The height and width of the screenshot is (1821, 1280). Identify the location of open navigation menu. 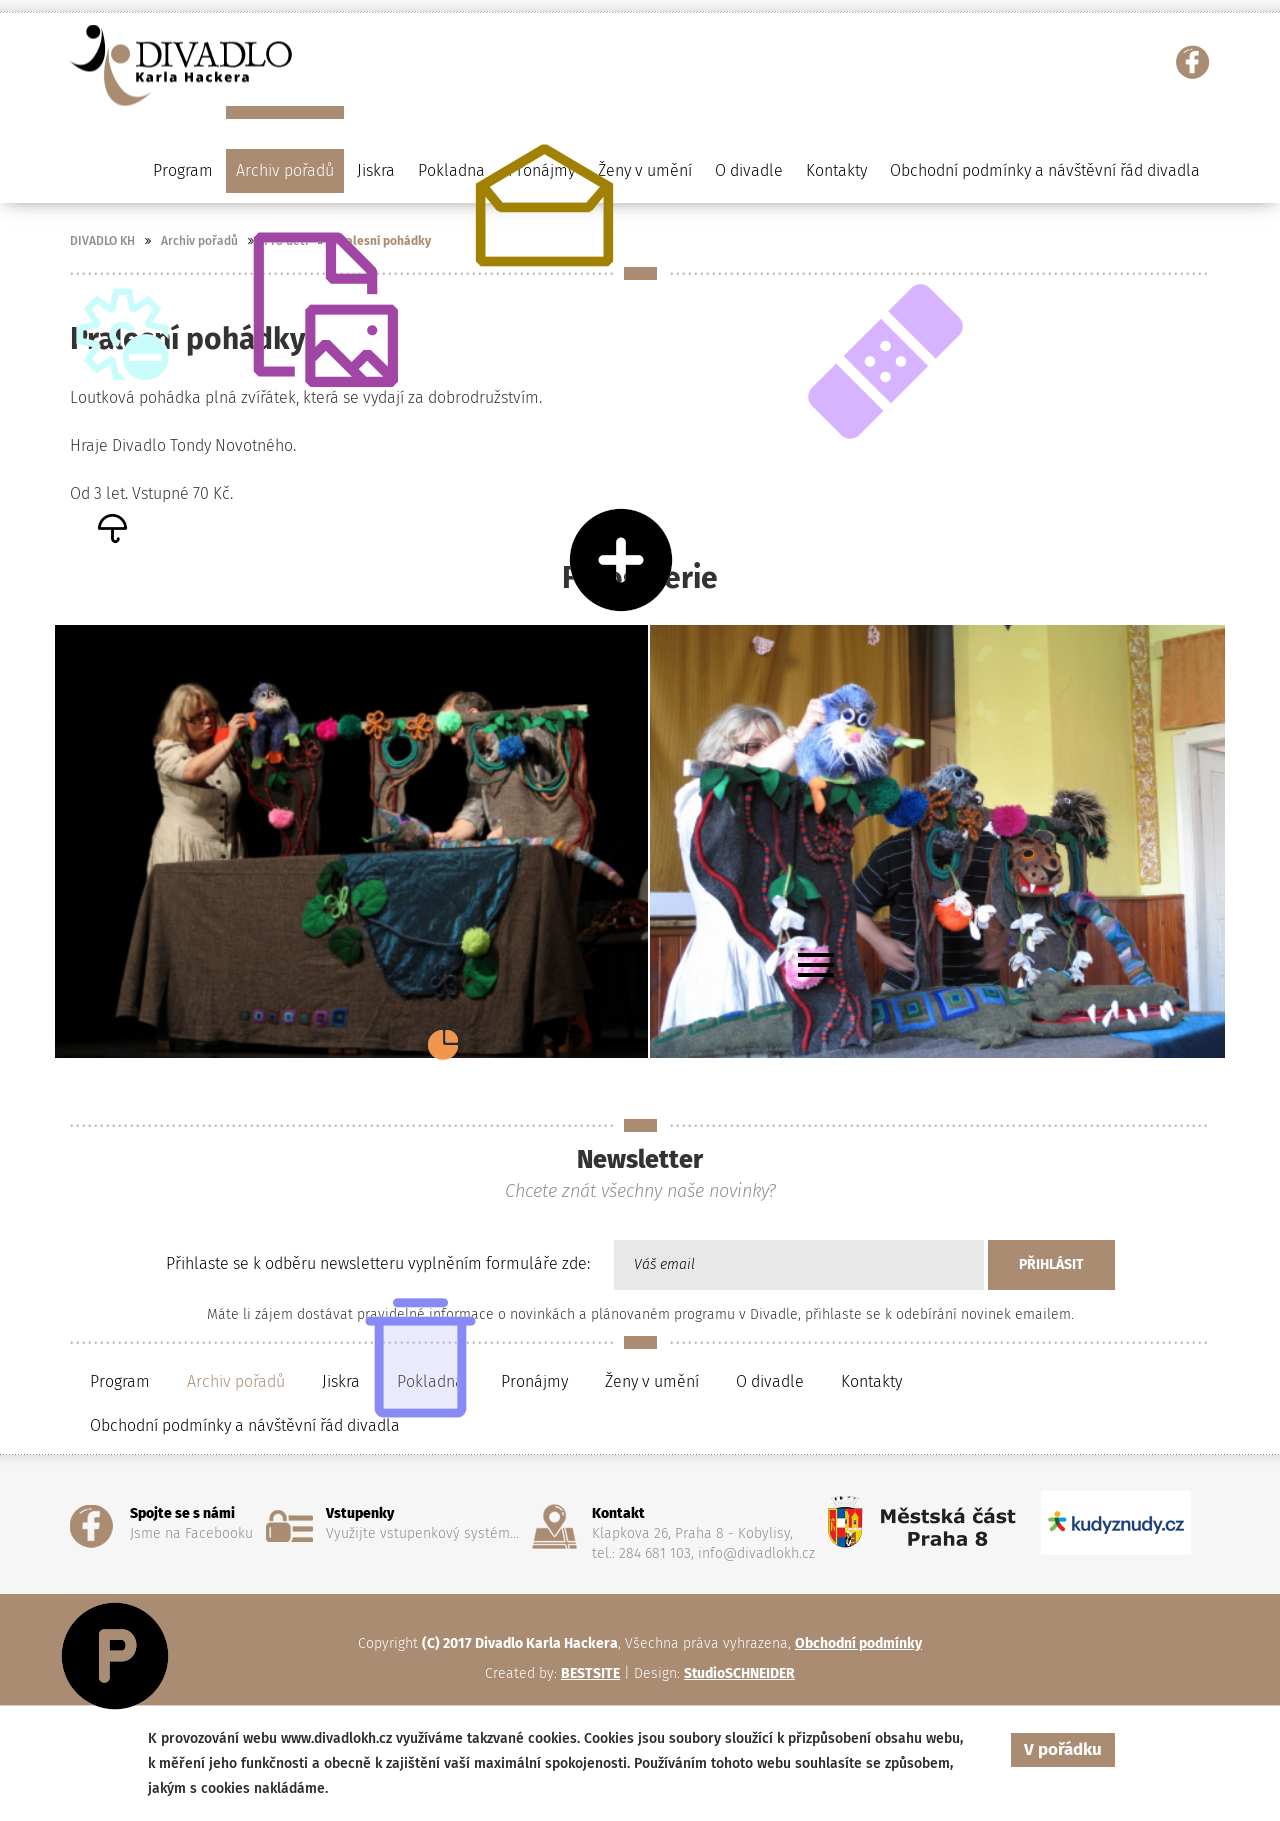
(816, 965).